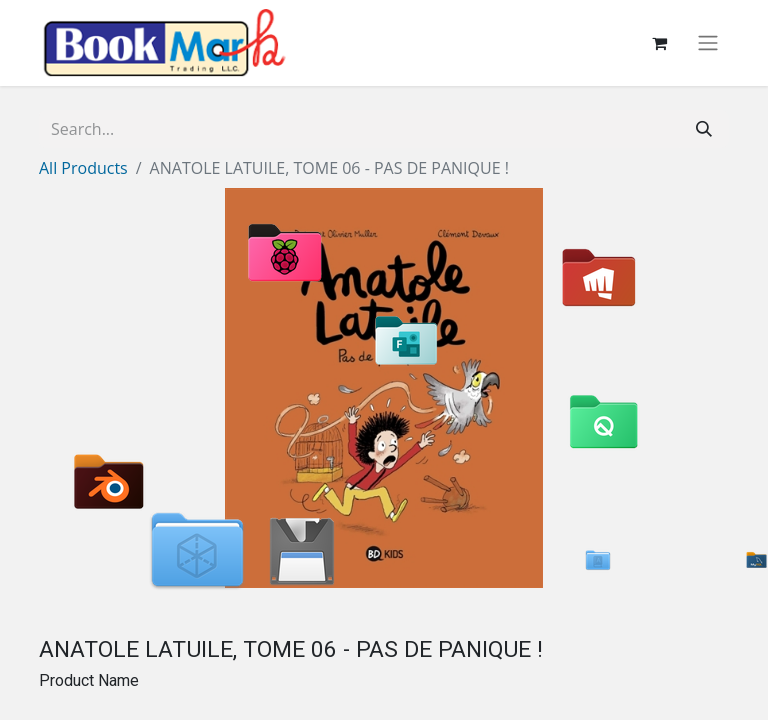  Describe the element at coordinates (598, 279) in the screenshot. I see `open riot games folder` at that location.